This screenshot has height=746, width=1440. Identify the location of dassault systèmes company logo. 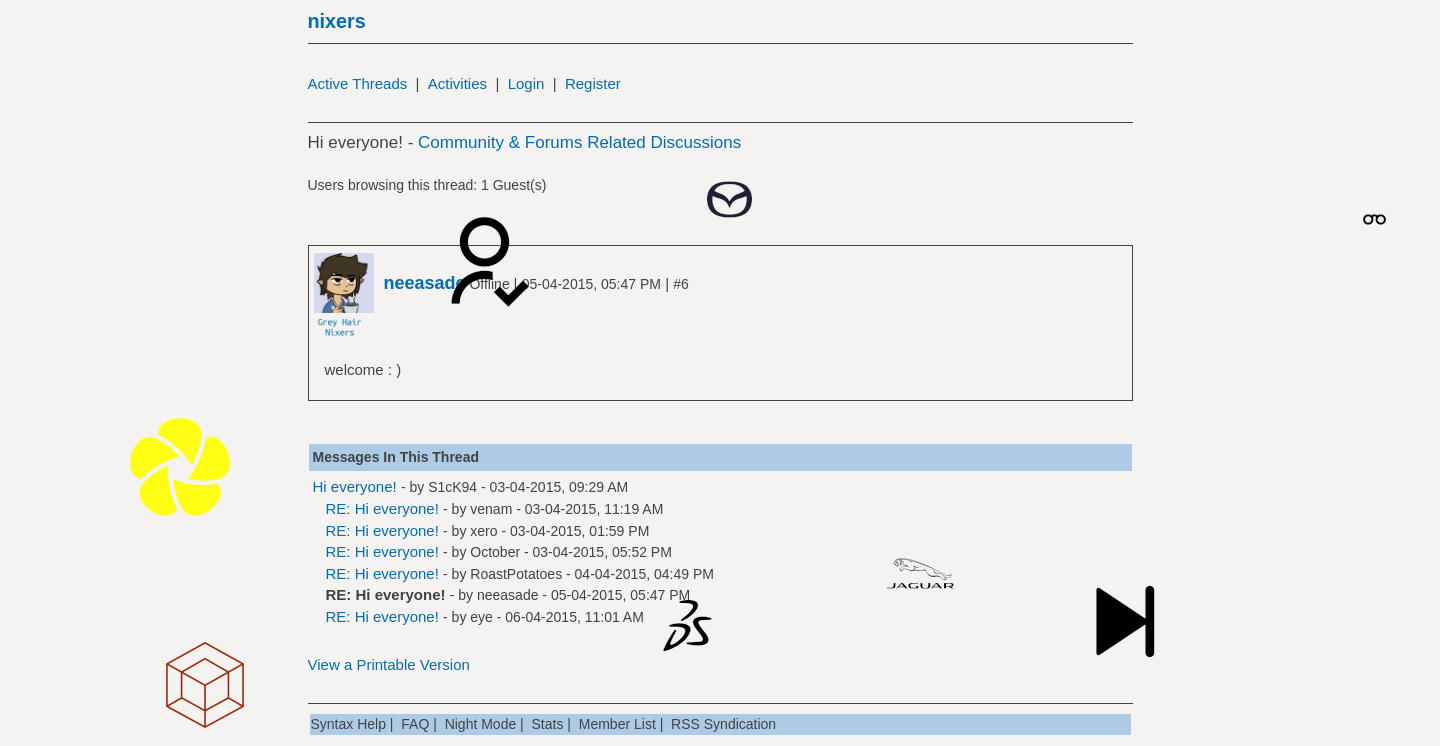
(687, 625).